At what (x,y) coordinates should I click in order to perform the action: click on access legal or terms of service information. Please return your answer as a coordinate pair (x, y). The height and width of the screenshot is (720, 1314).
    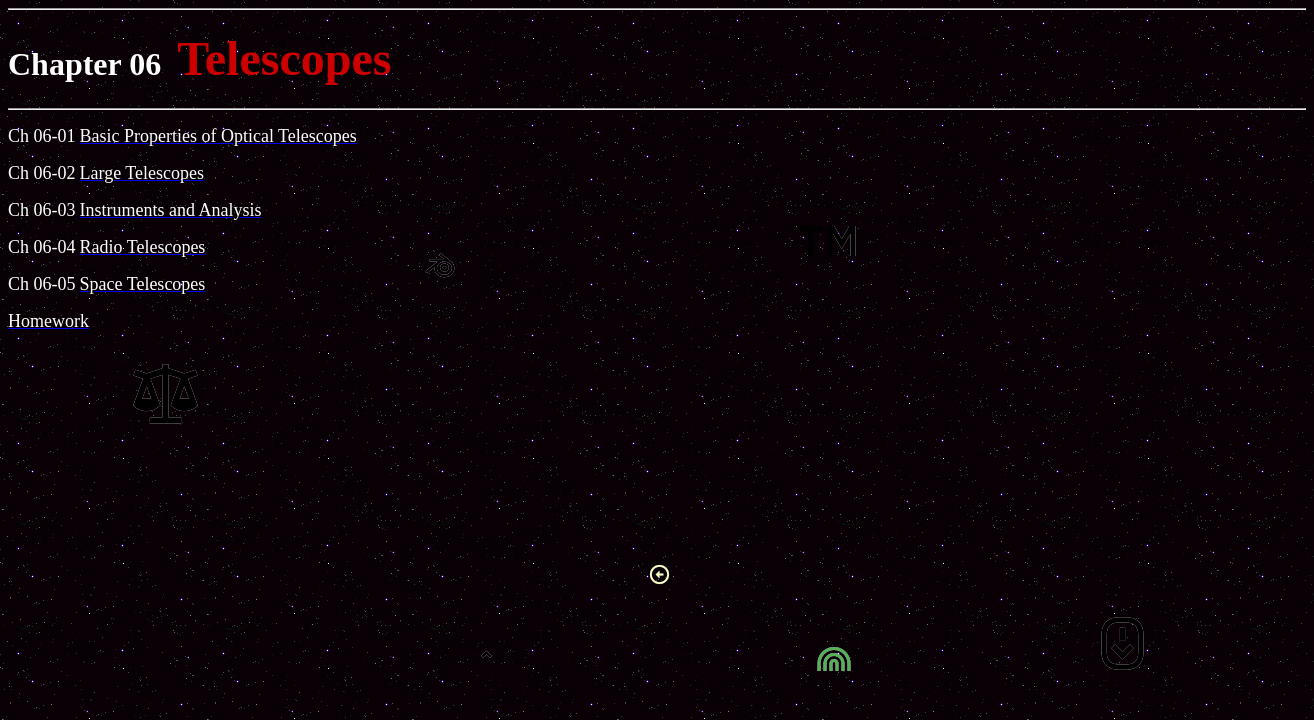
    Looking at the image, I should click on (165, 395).